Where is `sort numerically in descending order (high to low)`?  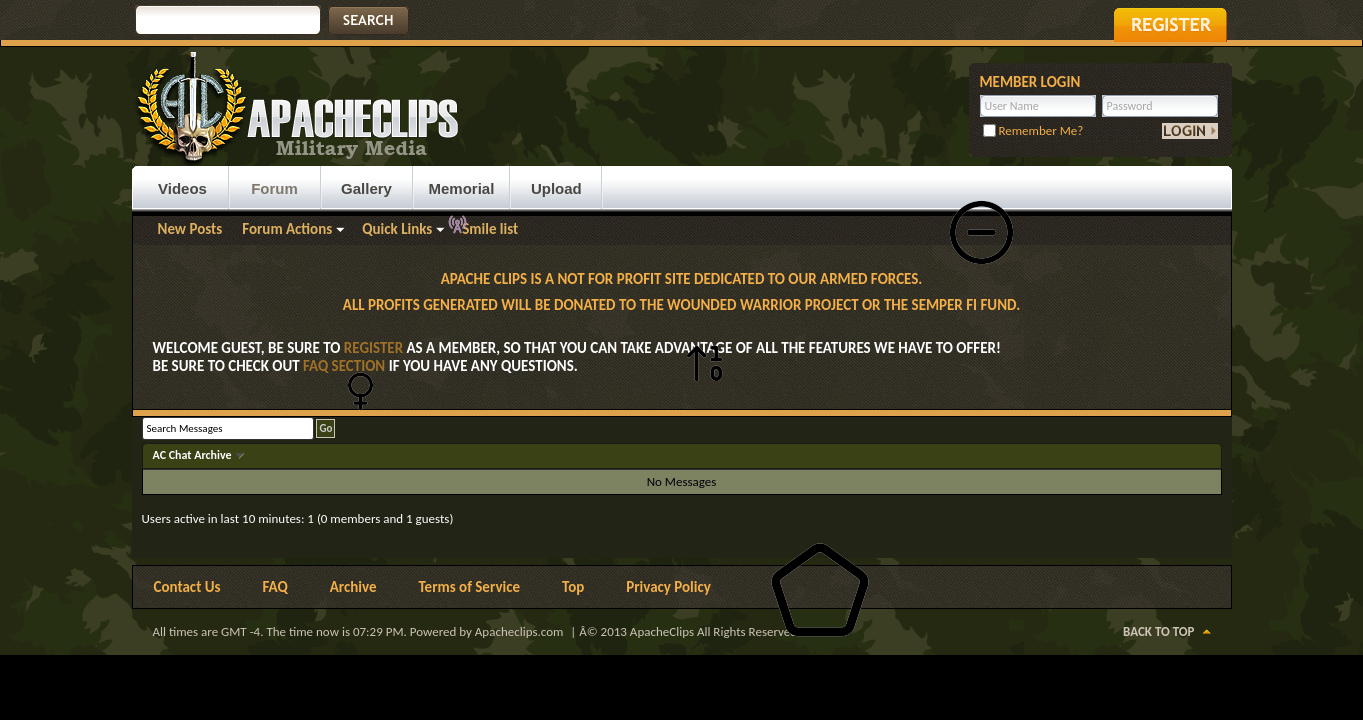
sort numerically in descending order (high to low) is located at coordinates (706, 363).